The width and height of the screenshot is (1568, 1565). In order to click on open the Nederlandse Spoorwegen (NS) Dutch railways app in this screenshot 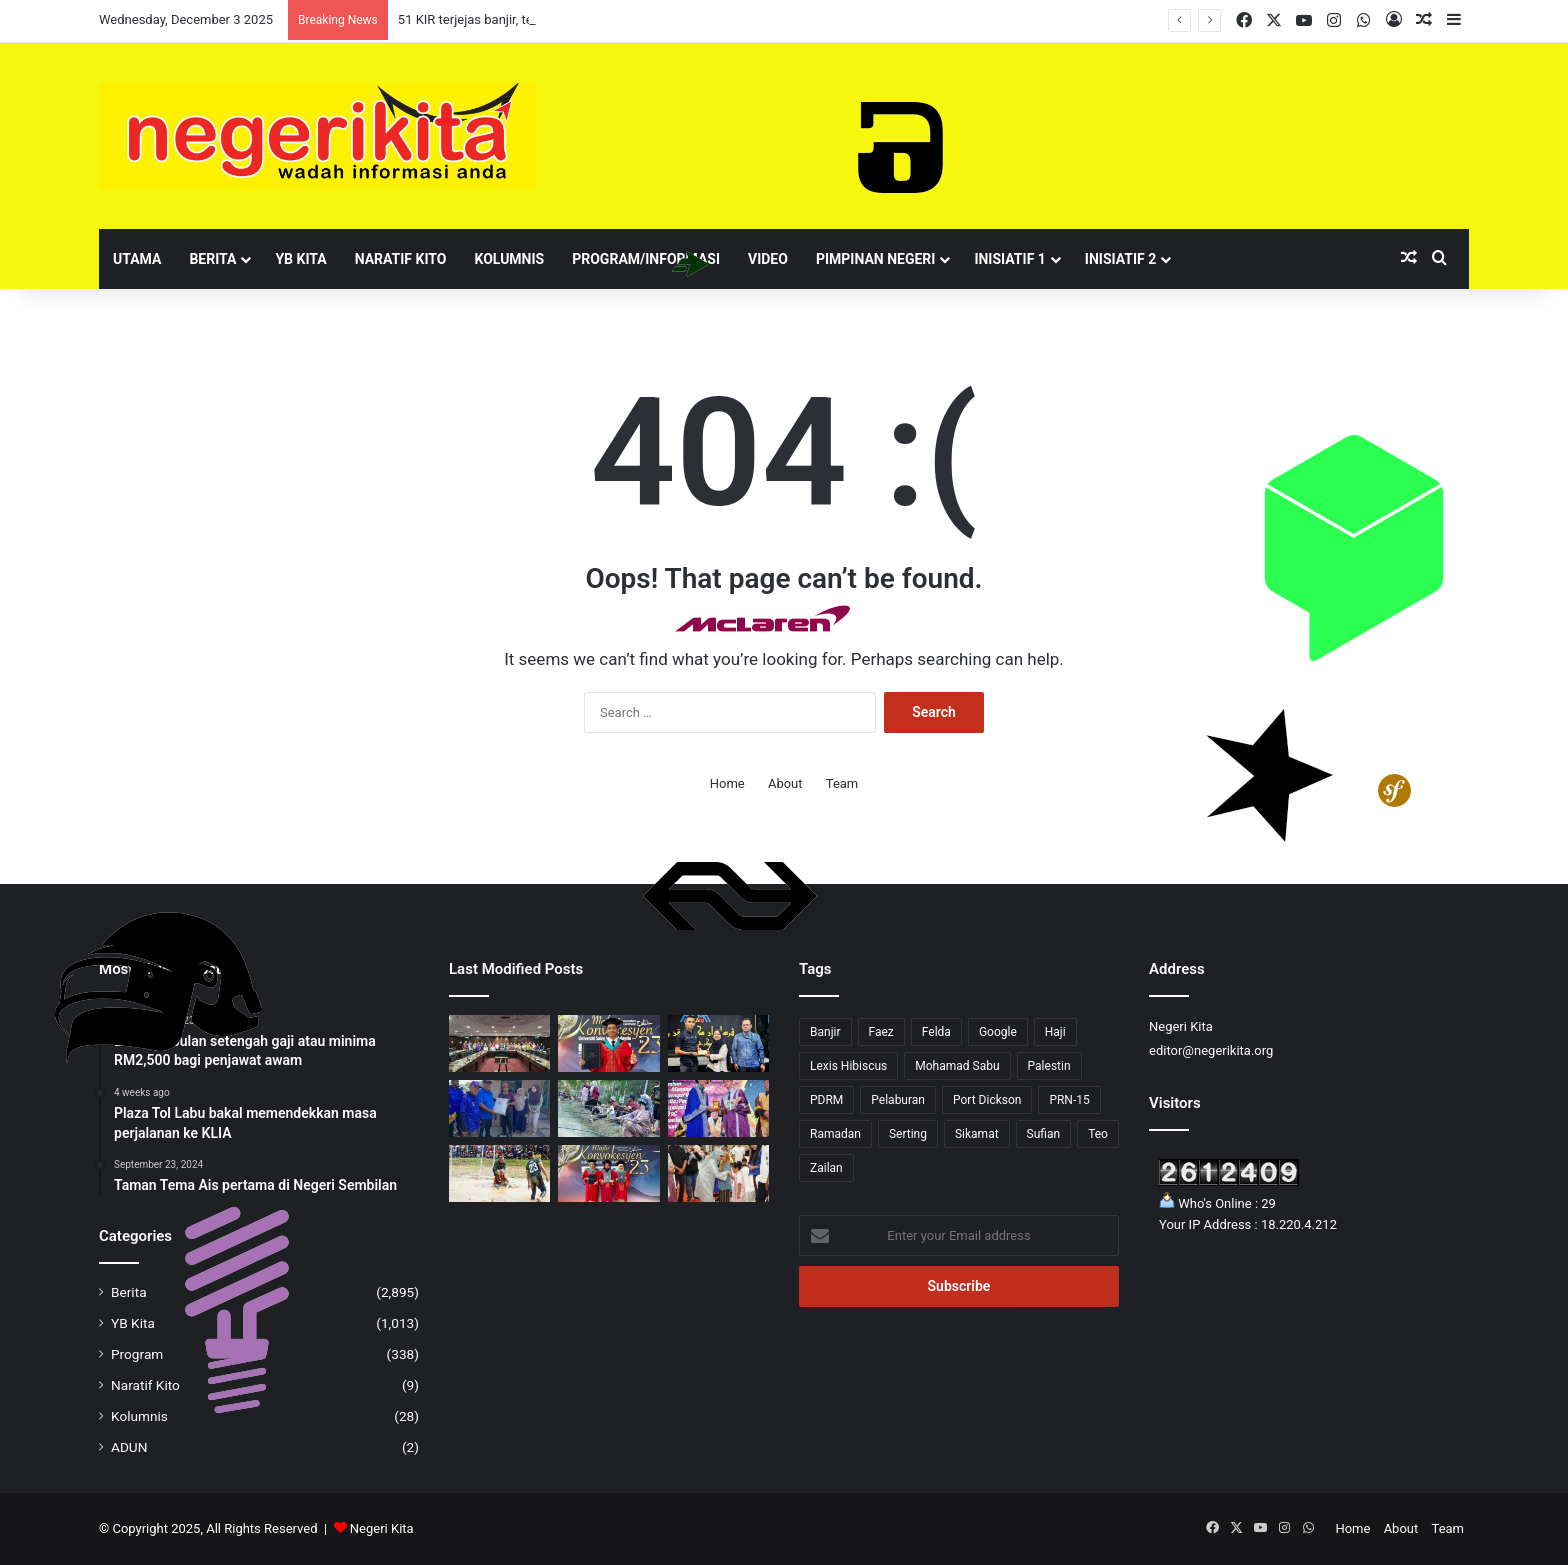, I will do `click(730, 896)`.